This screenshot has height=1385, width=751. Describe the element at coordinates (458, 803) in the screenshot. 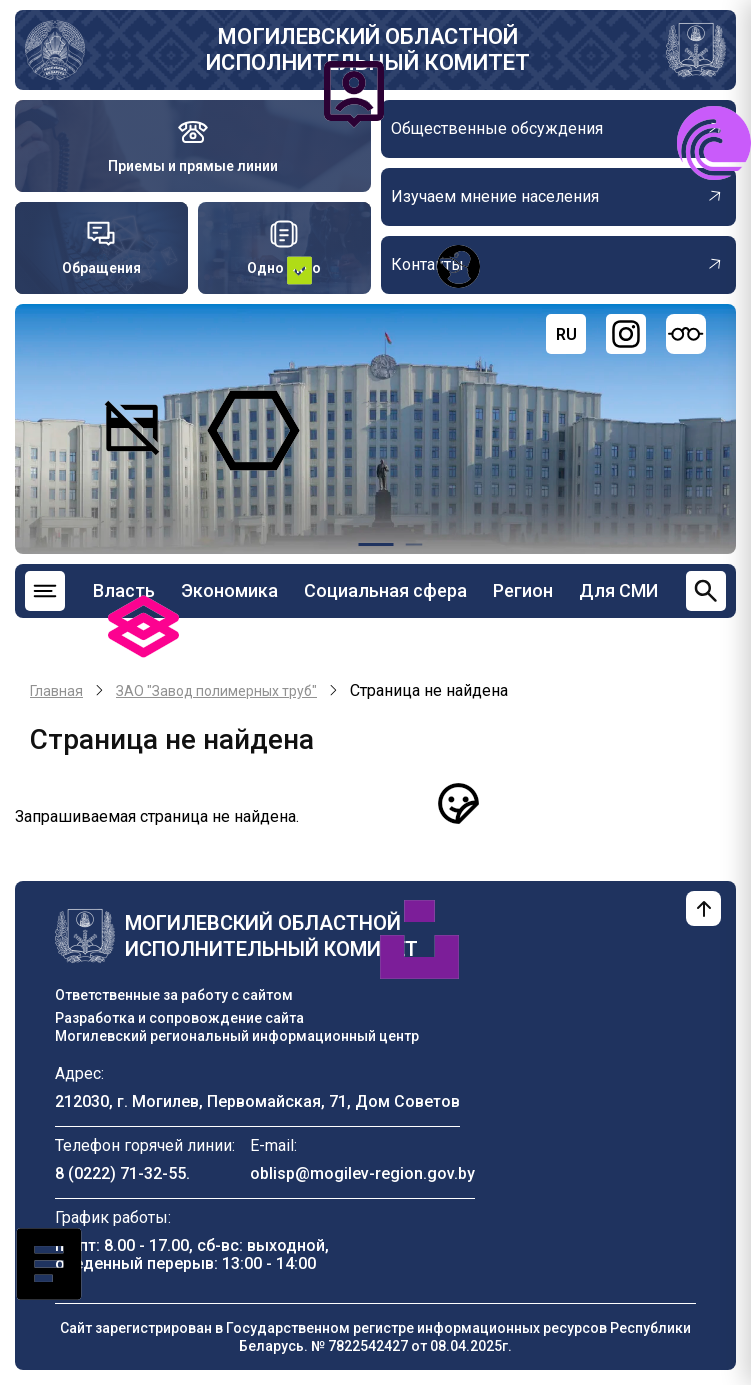

I see `add a sticker to your message` at that location.